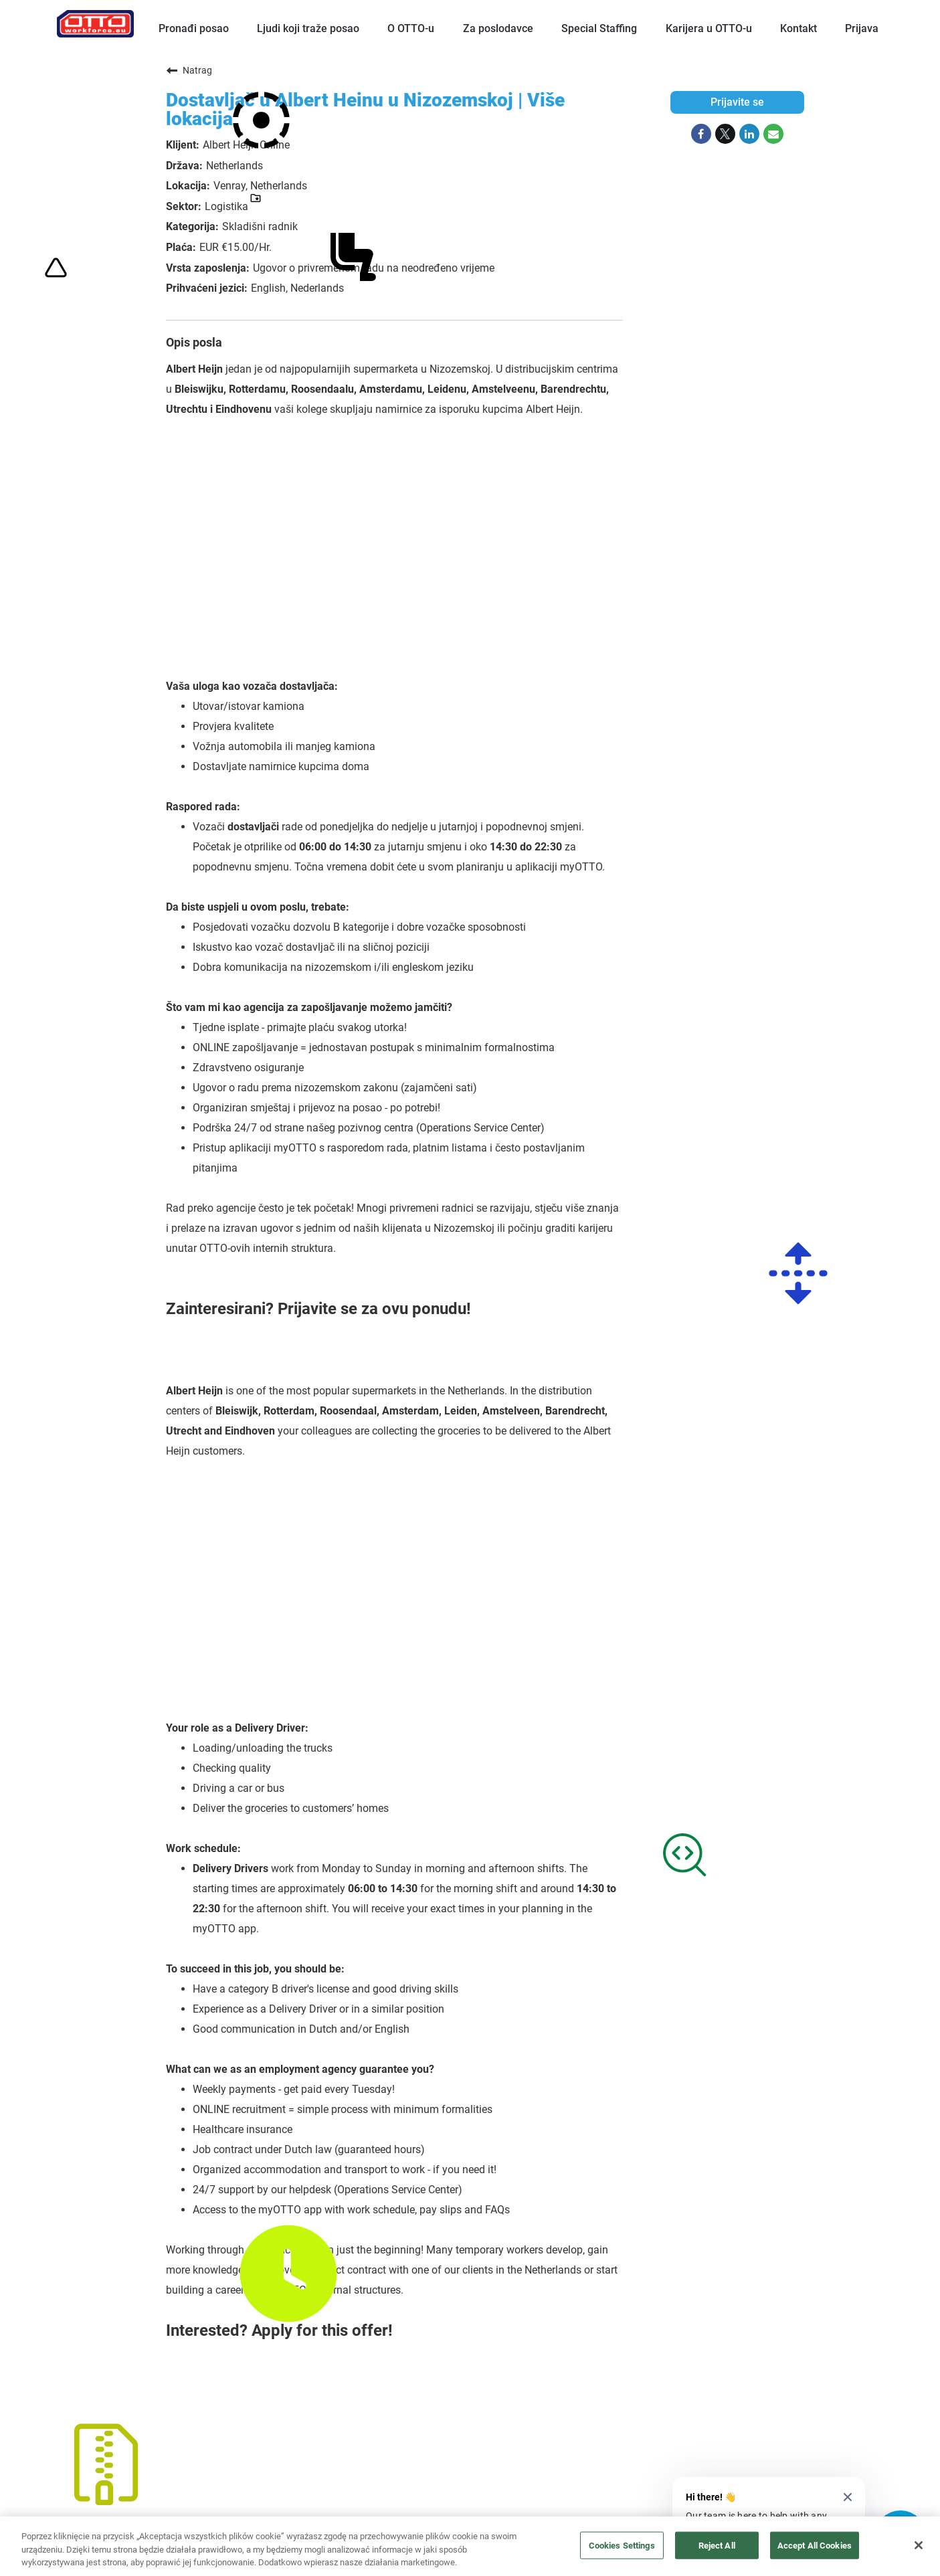 The image size is (940, 2576). What do you see at coordinates (355, 257) in the screenshot?
I see `indicates reduced legroom seating option` at bounding box center [355, 257].